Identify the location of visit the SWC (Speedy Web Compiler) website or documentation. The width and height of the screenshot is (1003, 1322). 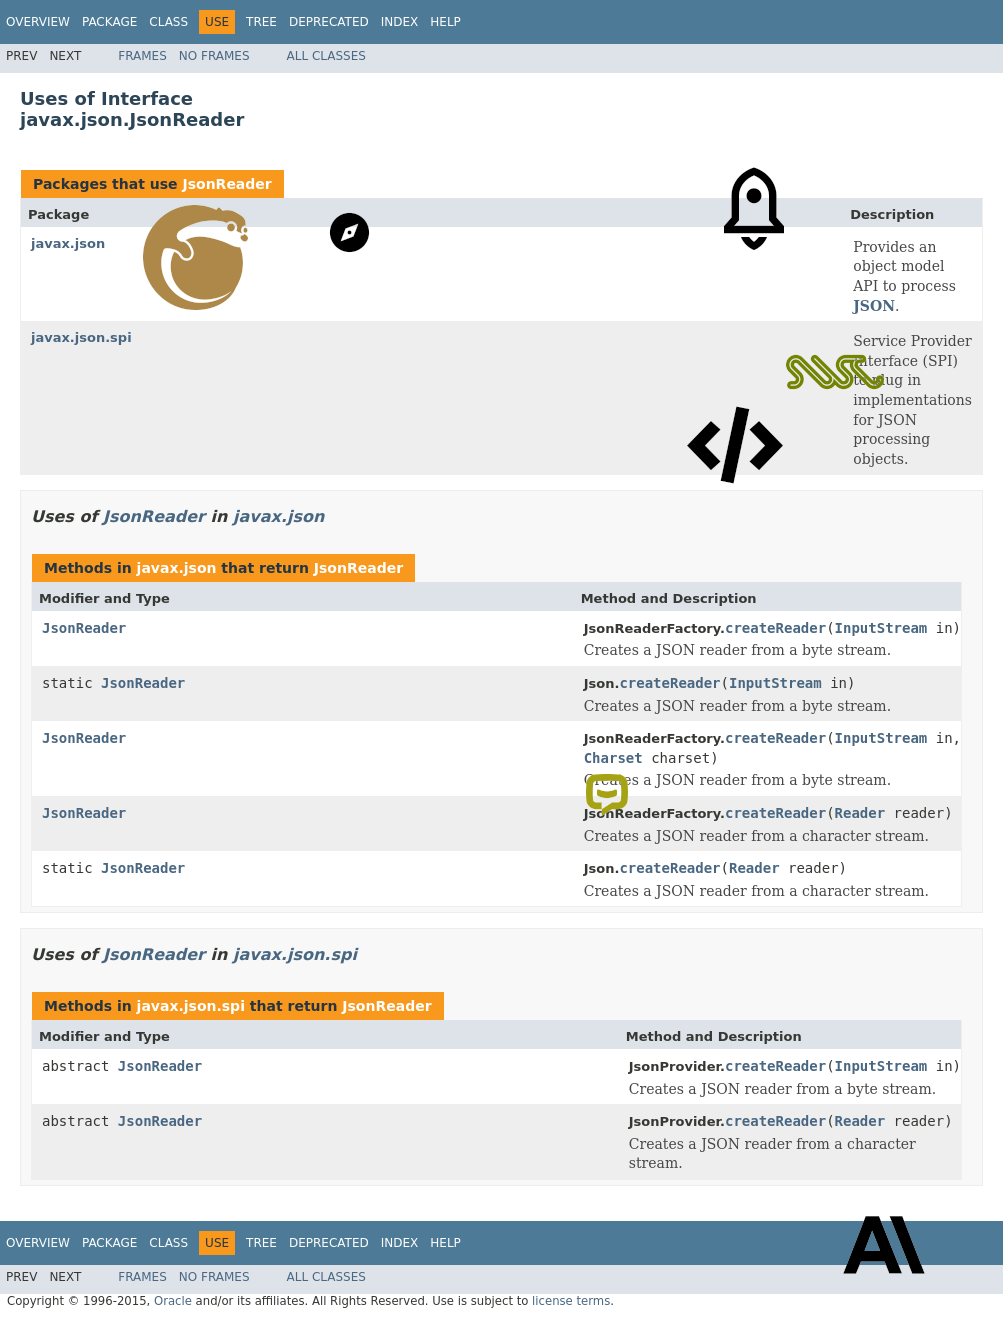
(835, 372).